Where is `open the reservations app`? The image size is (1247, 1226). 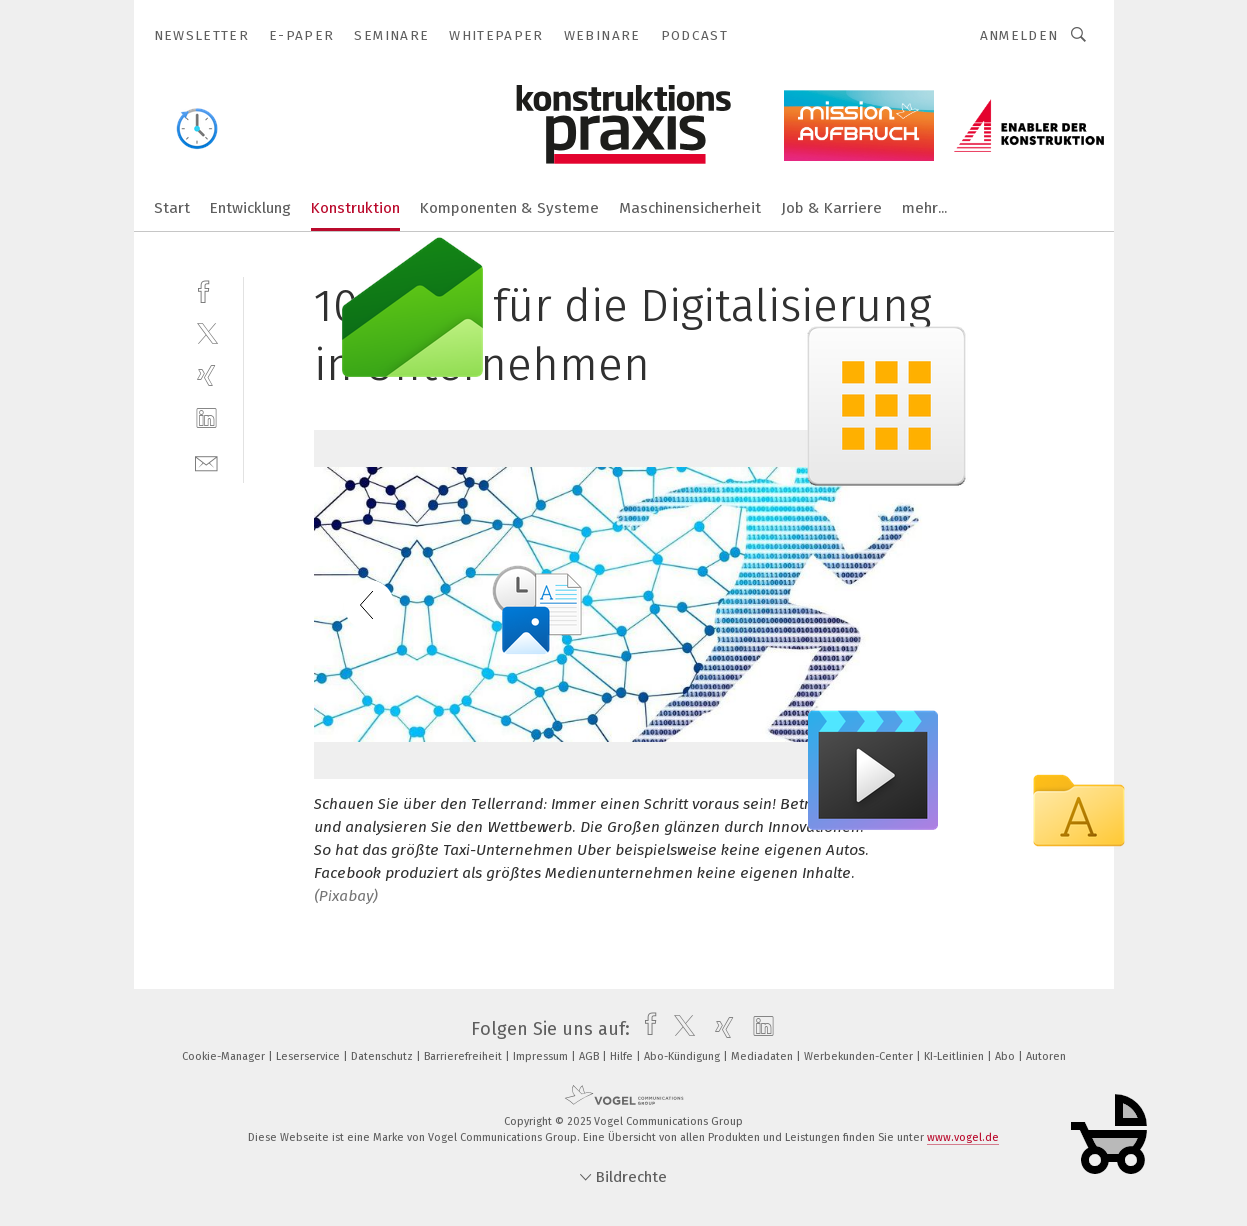
open the reservations app is located at coordinates (197, 128).